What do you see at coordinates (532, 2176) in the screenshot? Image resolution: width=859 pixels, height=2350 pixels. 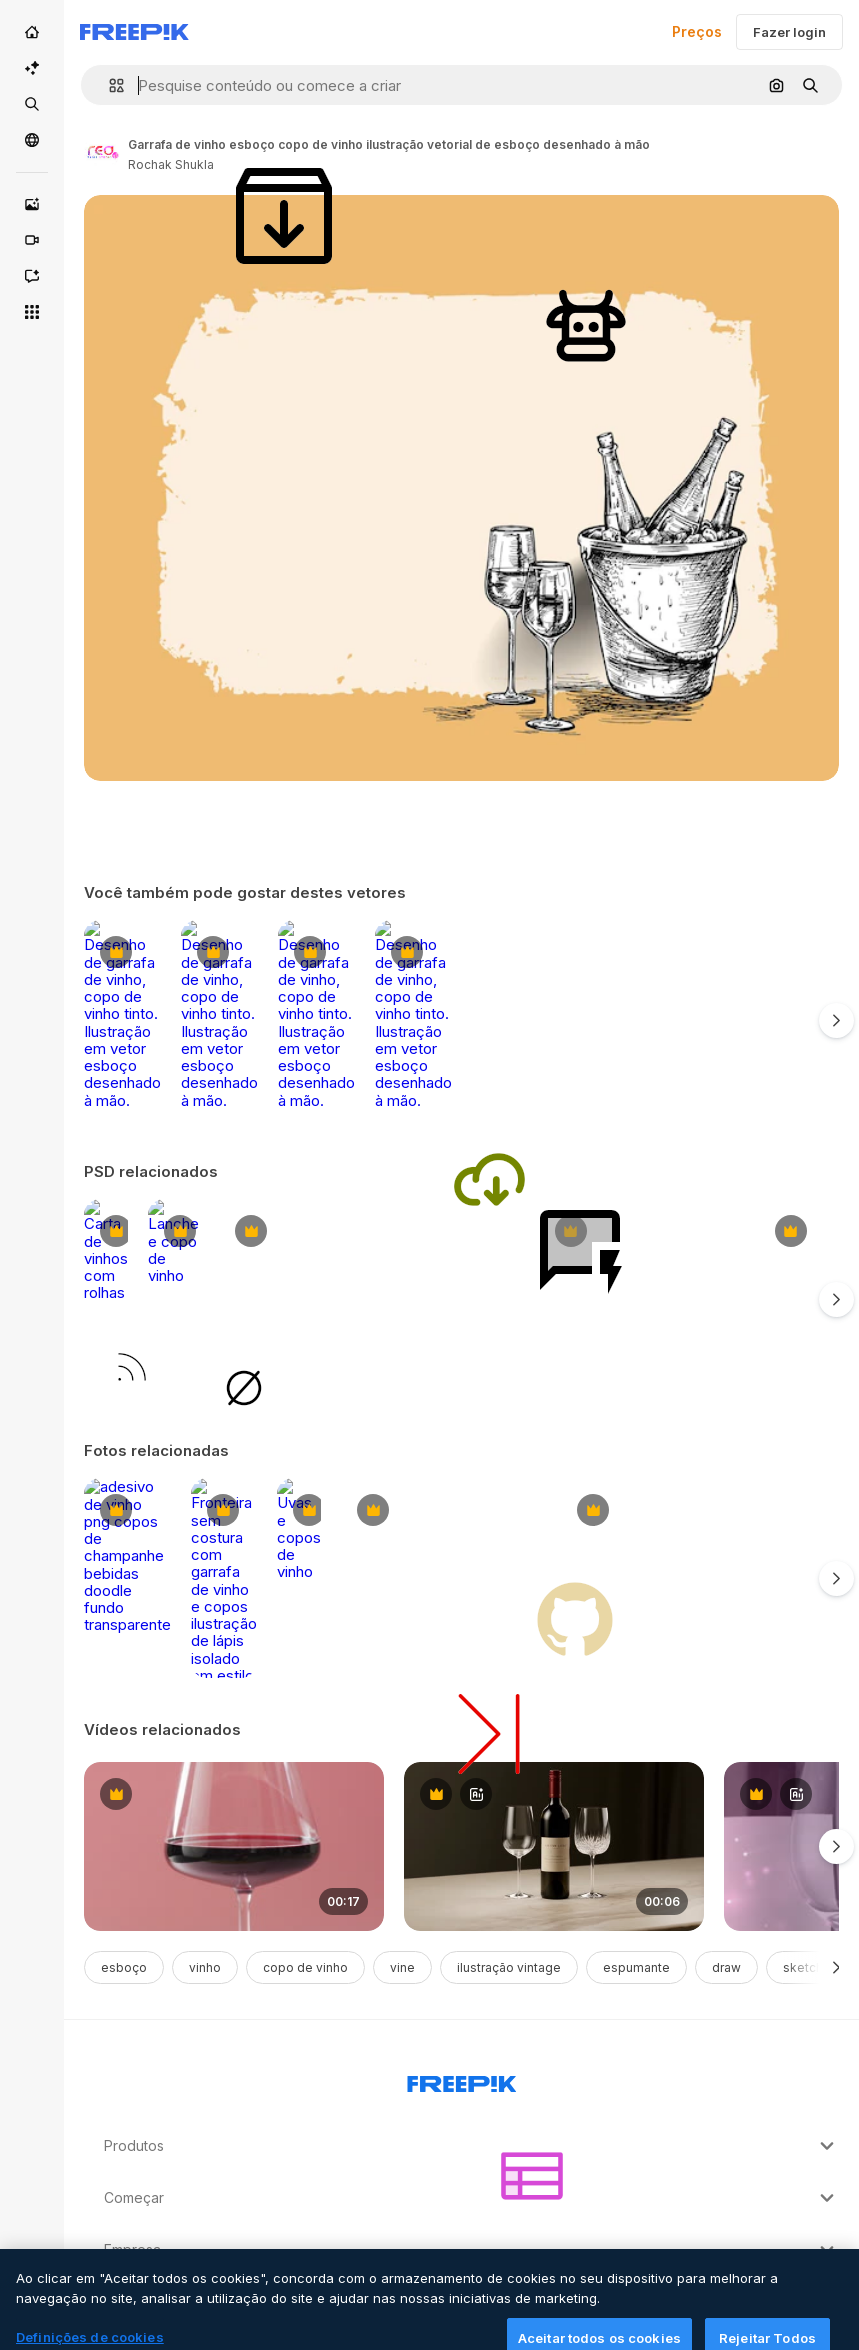 I see `view data in table format` at bounding box center [532, 2176].